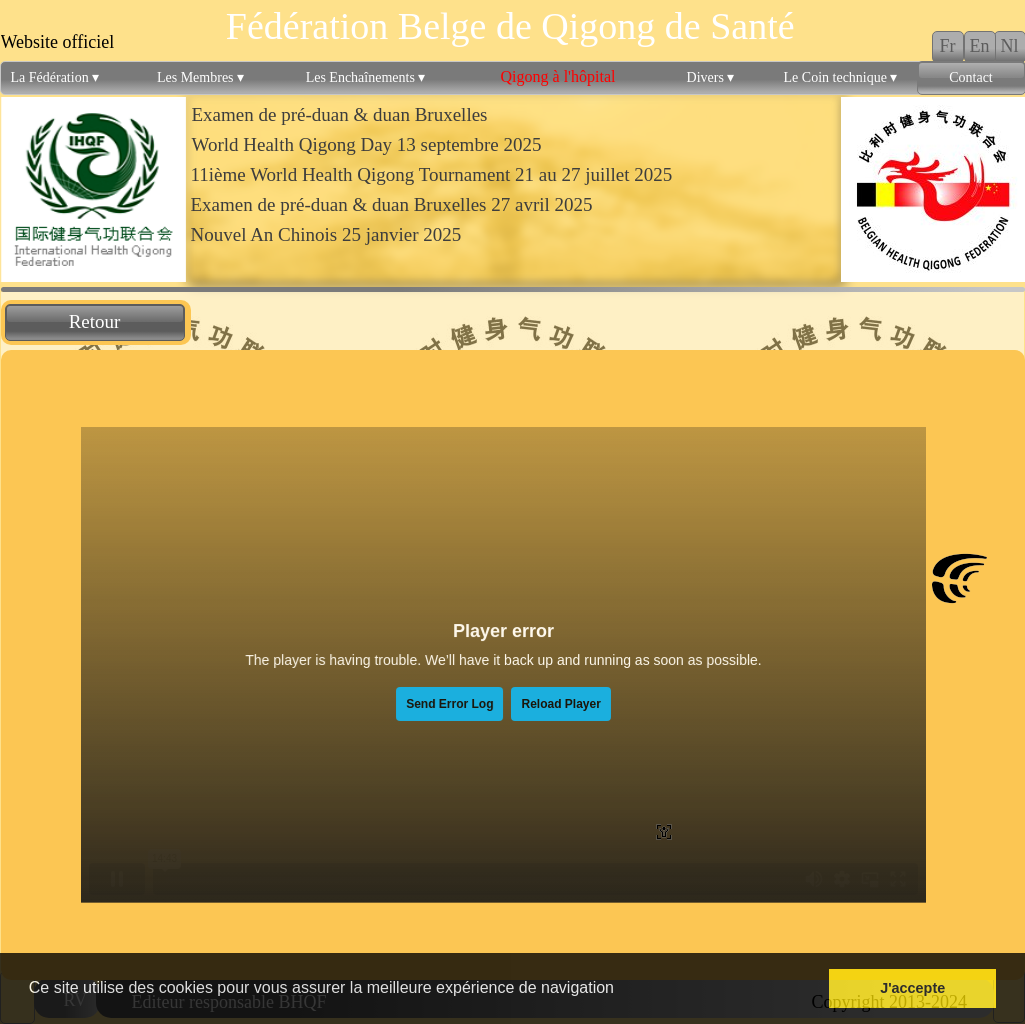  What do you see at coordinates (664, 832) in the screenshot?
I see `scan or verify user identity` at bounding box center [664, 832].